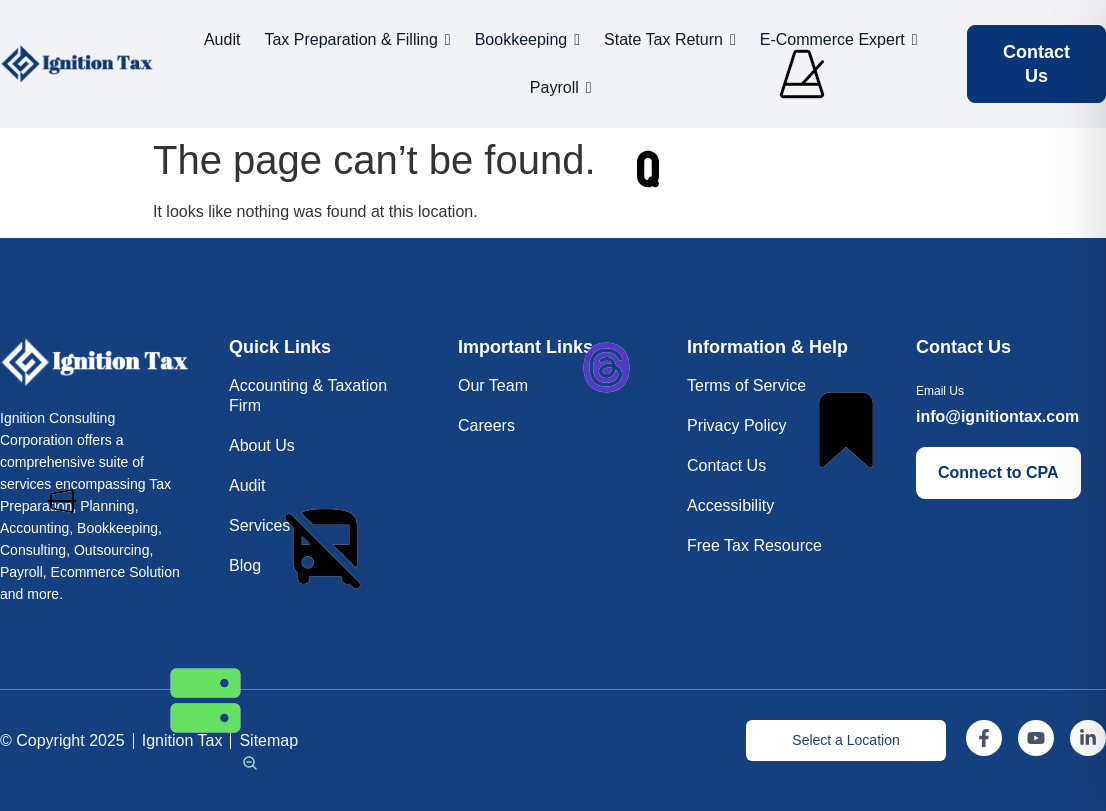 The height and width of the screenshot is (811, 1106). Describe the element at coordinates (325, 548) in the screenshot. I see `no bus transfer available at this stop` at that location.